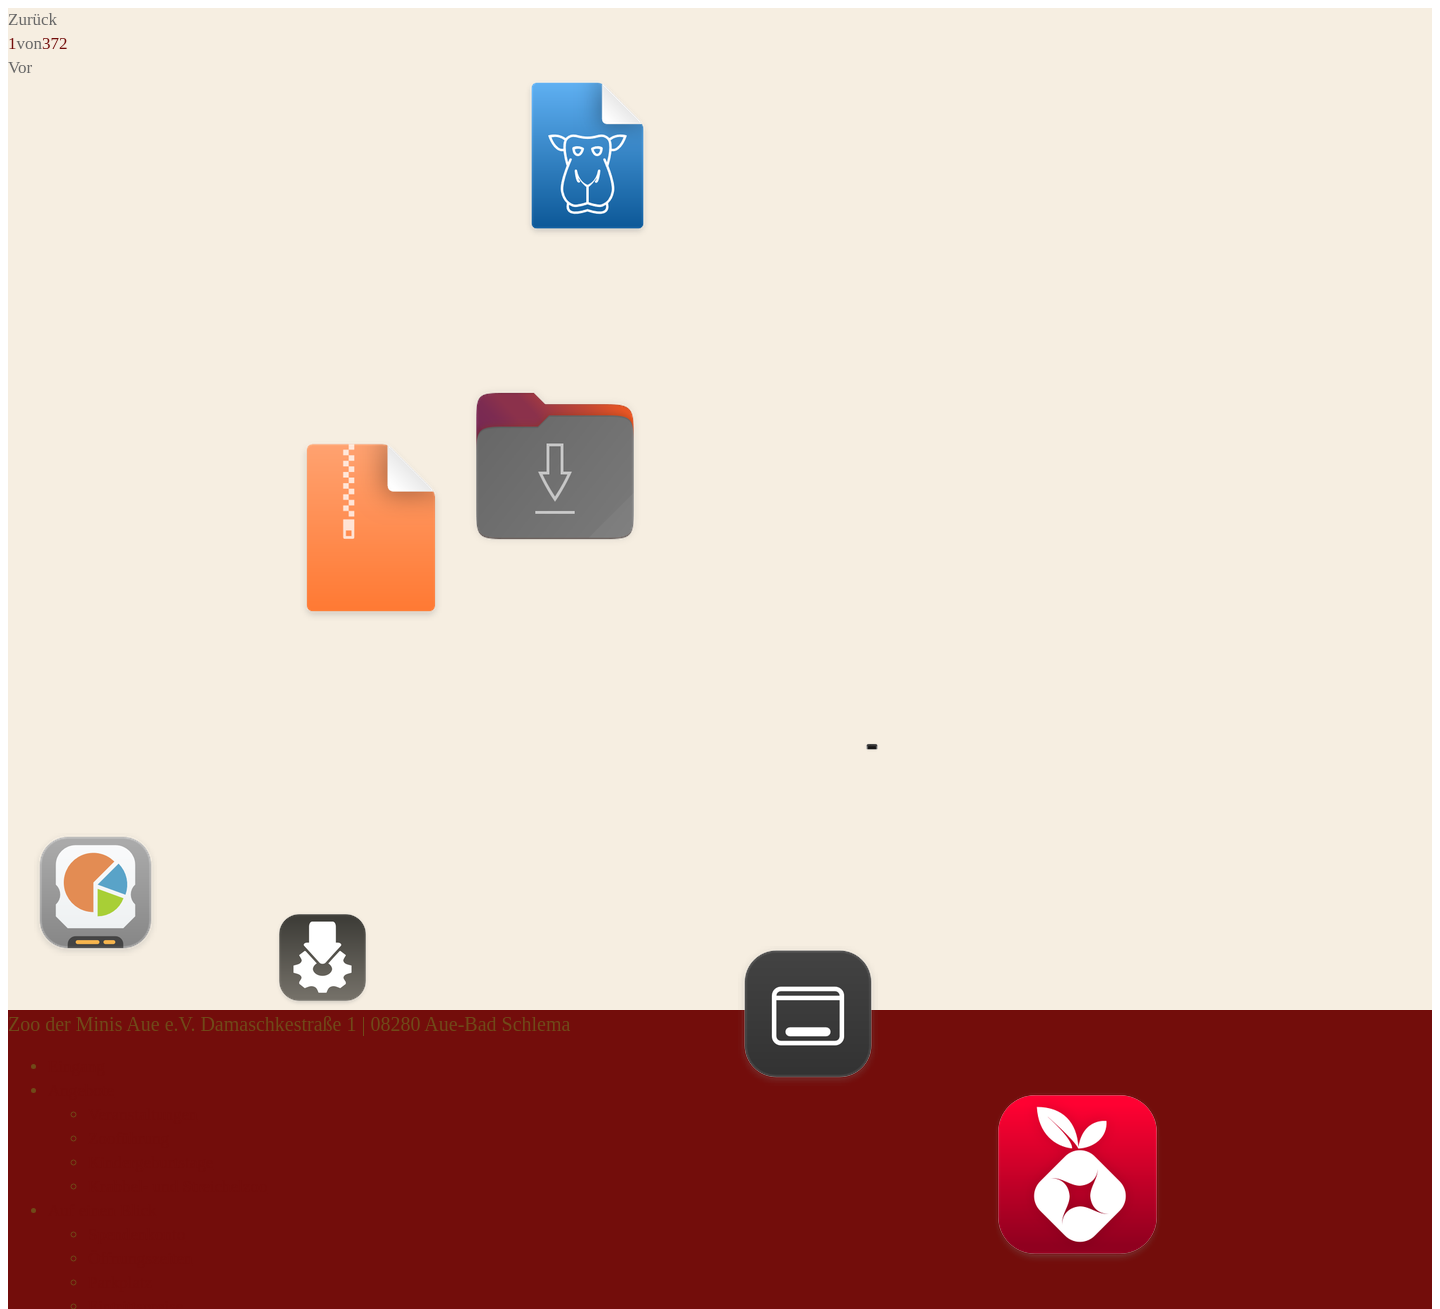 The width and height of the screenshot is (1440, 1309). What do you see at coordinates (587, 158) in the screenshot?
I see `a perl script or programming file` at bounding box center [587, 158].